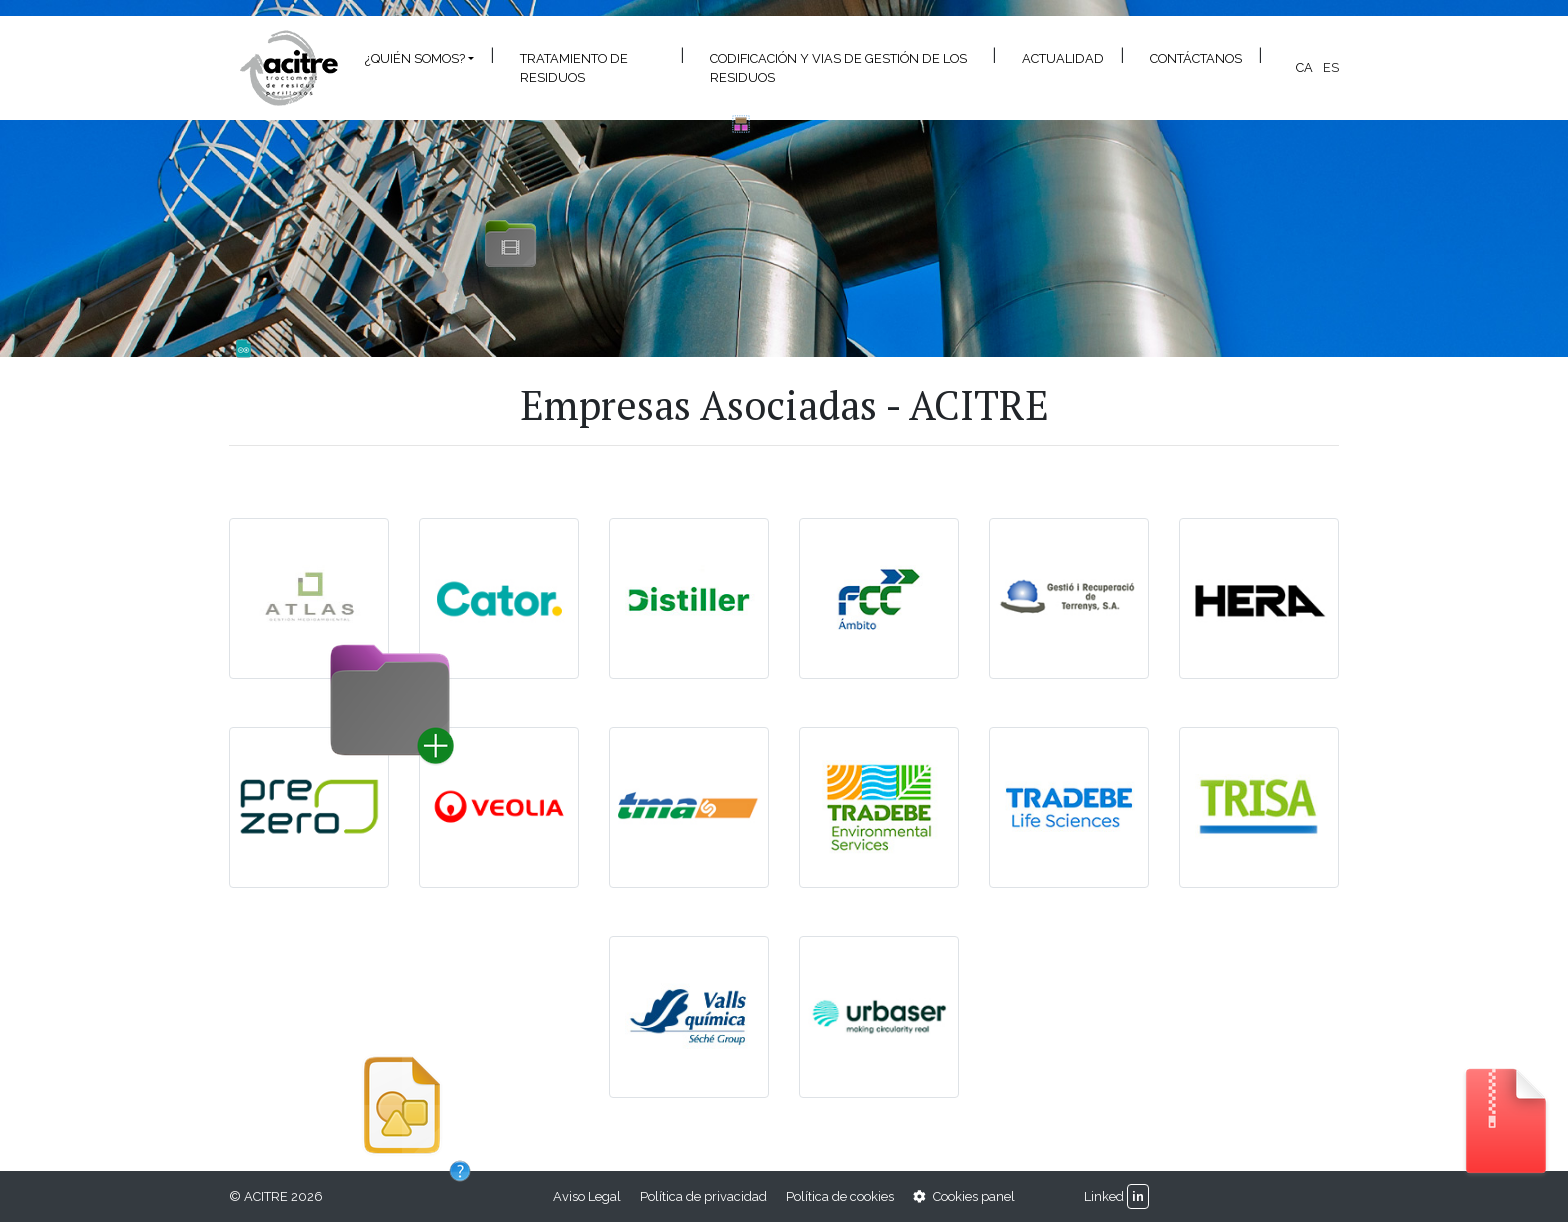 This screenshot has width=1568, height=1222. What do you see at coordinates (1506, 1123) in the screenshot?
I see `an lzop compressed archive file` at bounding box center [1506, 1123].